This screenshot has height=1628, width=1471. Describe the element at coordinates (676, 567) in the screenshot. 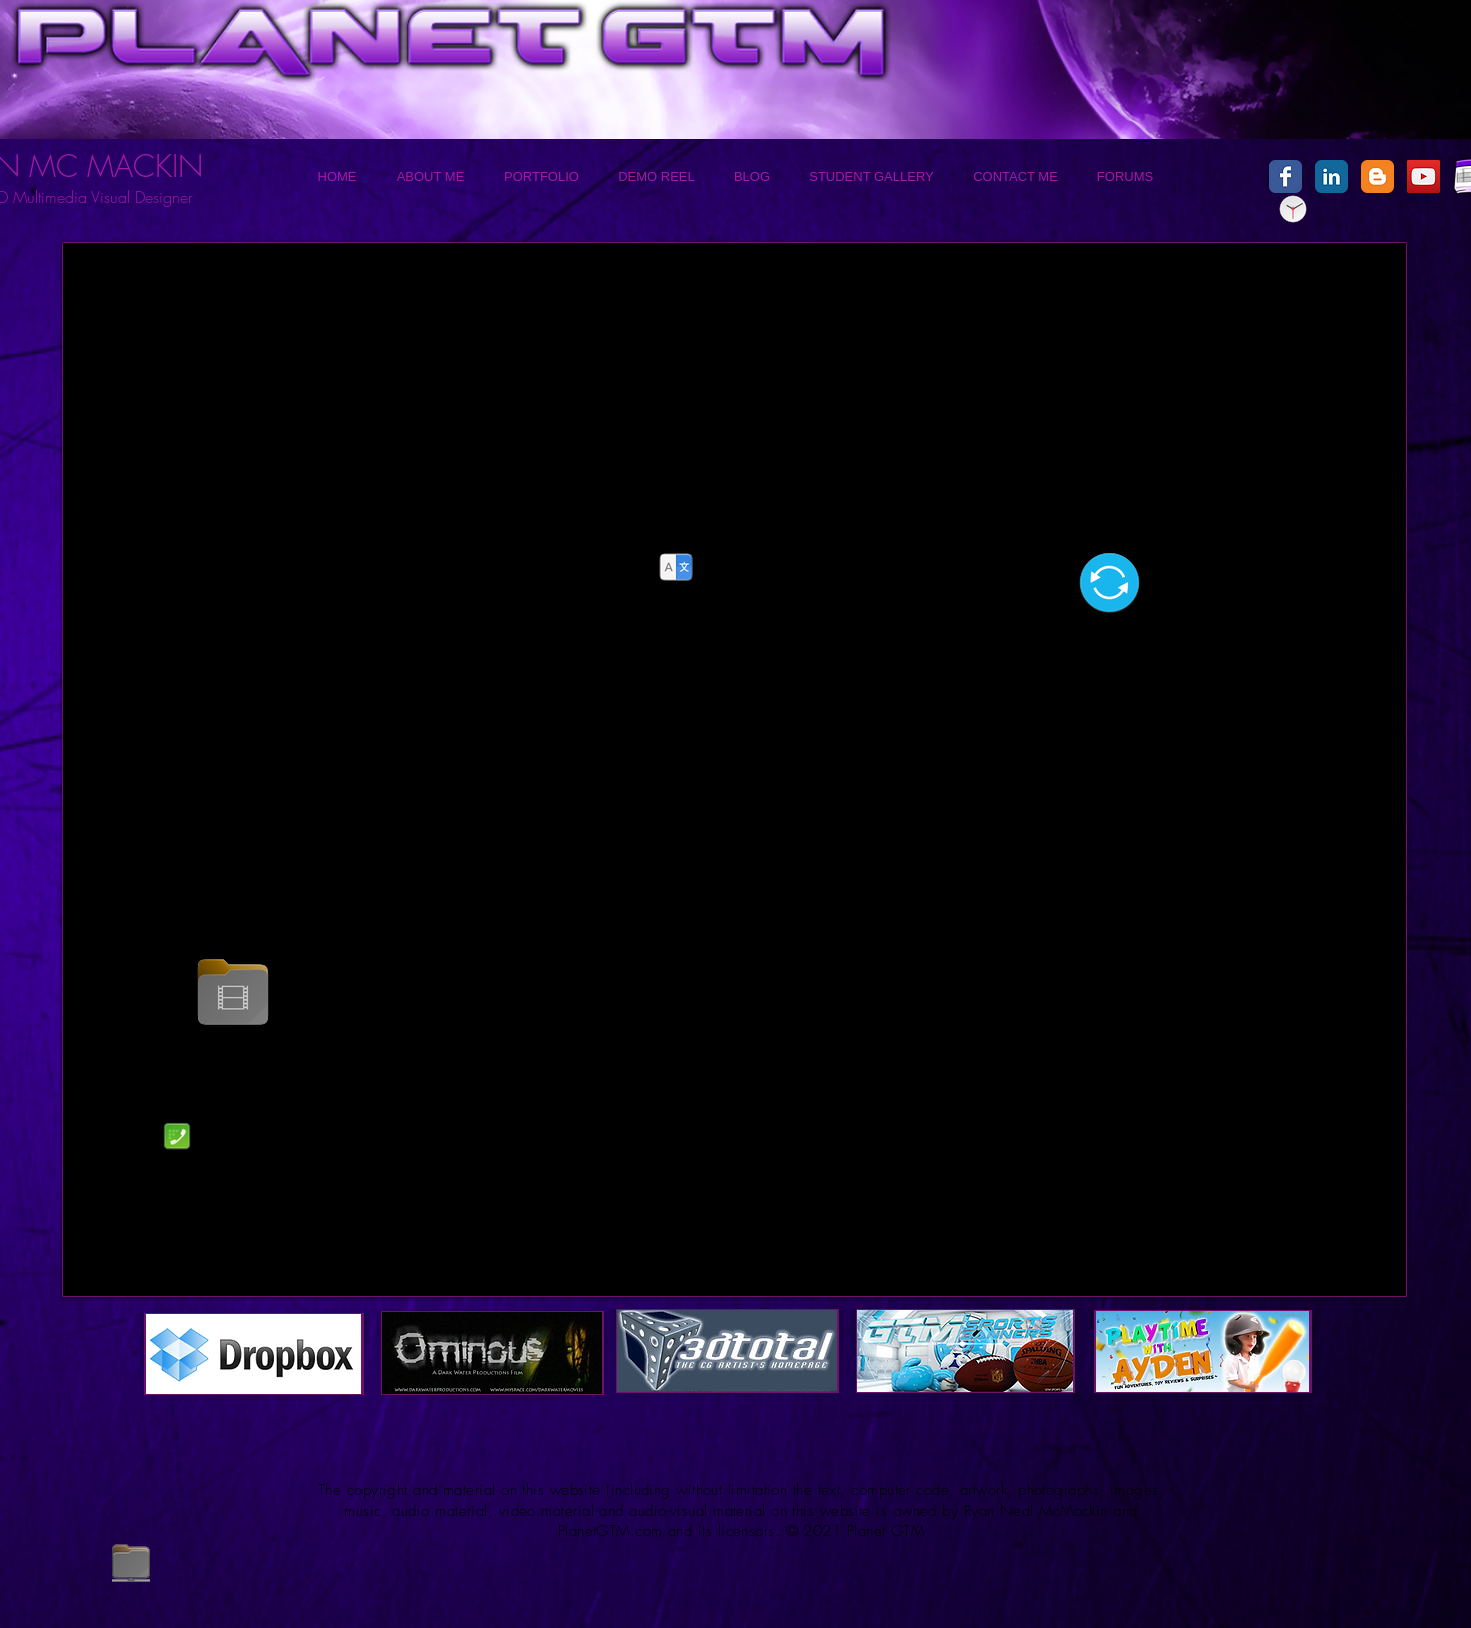

I see `access language and translation settings` at that location.